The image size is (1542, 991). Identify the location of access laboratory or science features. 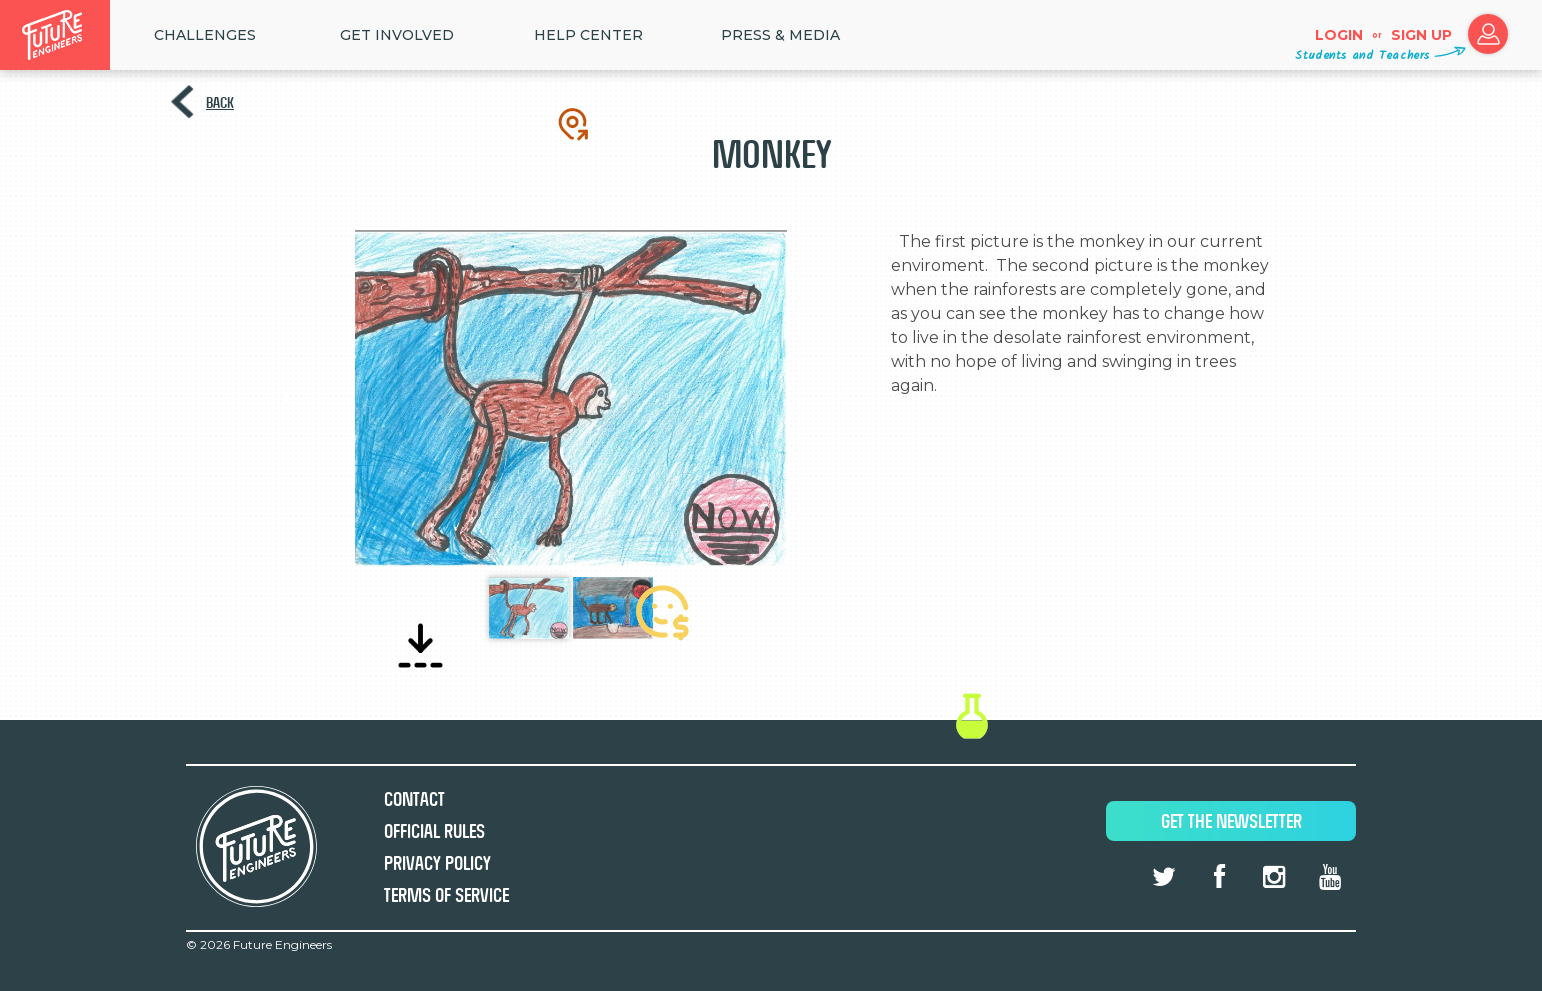
(972, 716).